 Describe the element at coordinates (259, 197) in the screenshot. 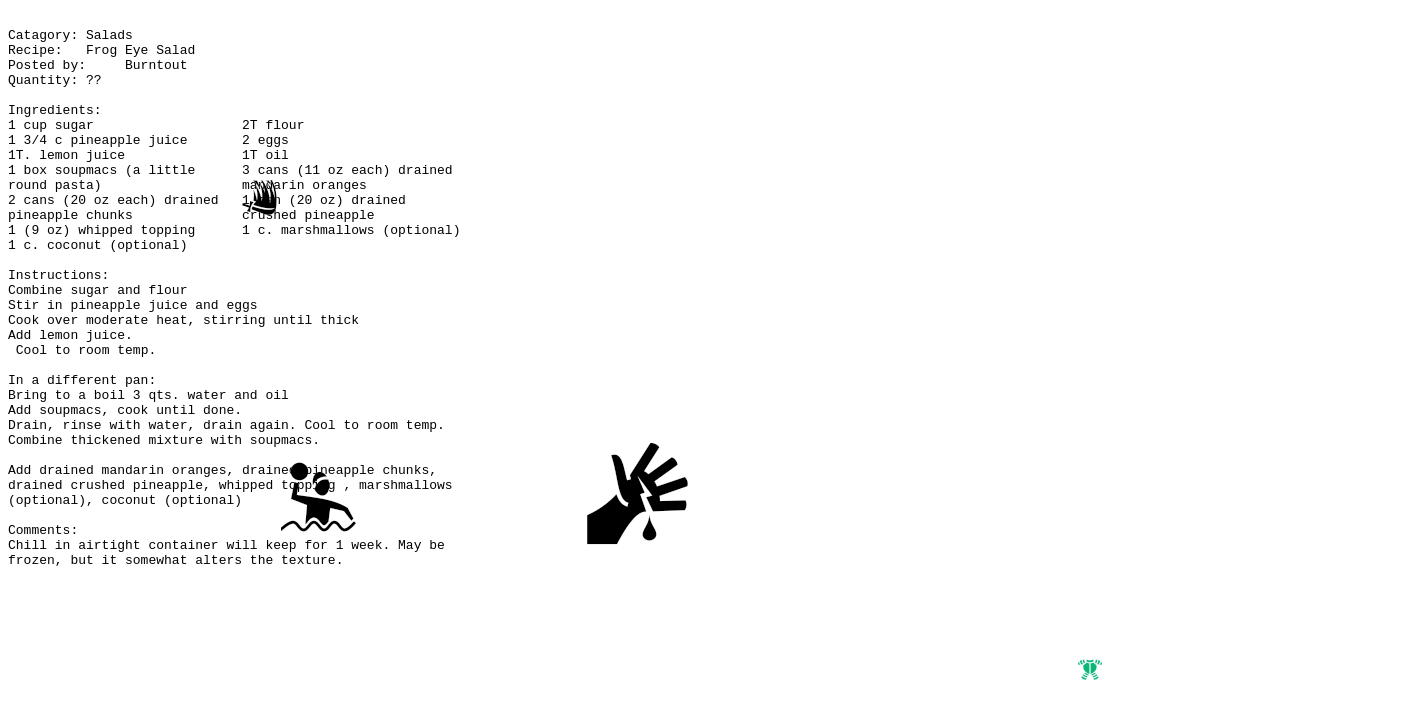

I see `perform a slash attack in combat` at that location.